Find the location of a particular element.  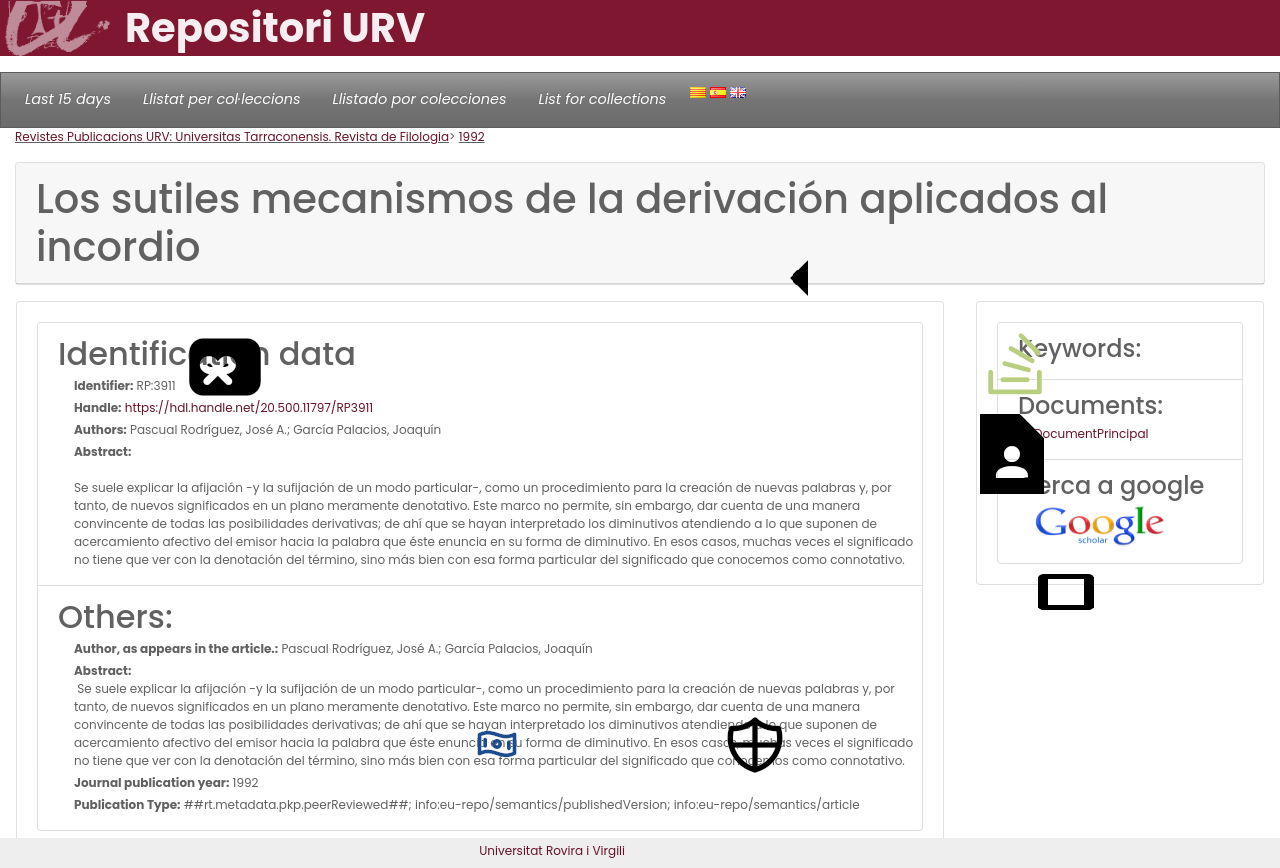

access your gift card balance is located at coordinates (225, 367).